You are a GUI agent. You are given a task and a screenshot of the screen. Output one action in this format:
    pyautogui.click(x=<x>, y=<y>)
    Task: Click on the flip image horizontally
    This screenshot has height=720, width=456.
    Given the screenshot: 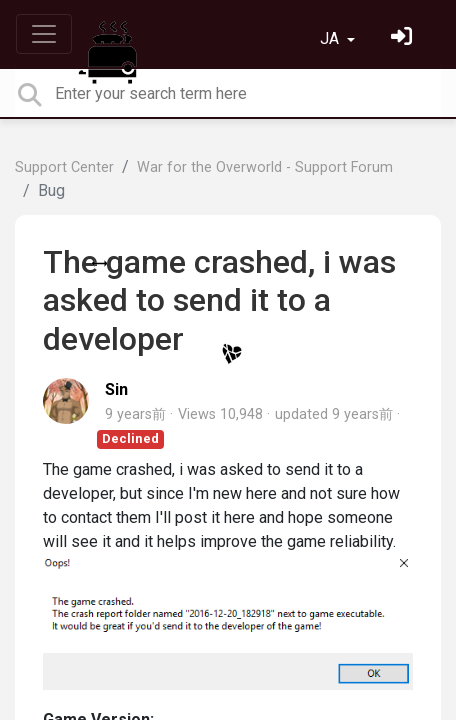 What is the action you would take?
    pyautogui.click(x=99, y=263)
    